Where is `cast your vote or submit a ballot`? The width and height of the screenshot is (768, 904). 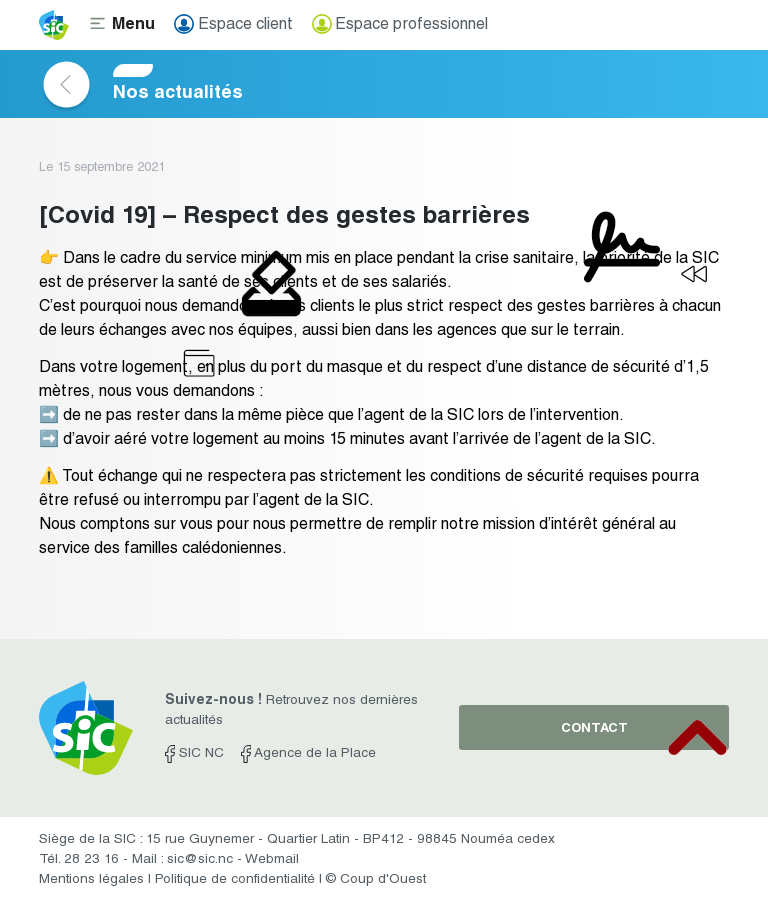 cast your vote or submit a ballot is located at coordinates (271, 283).